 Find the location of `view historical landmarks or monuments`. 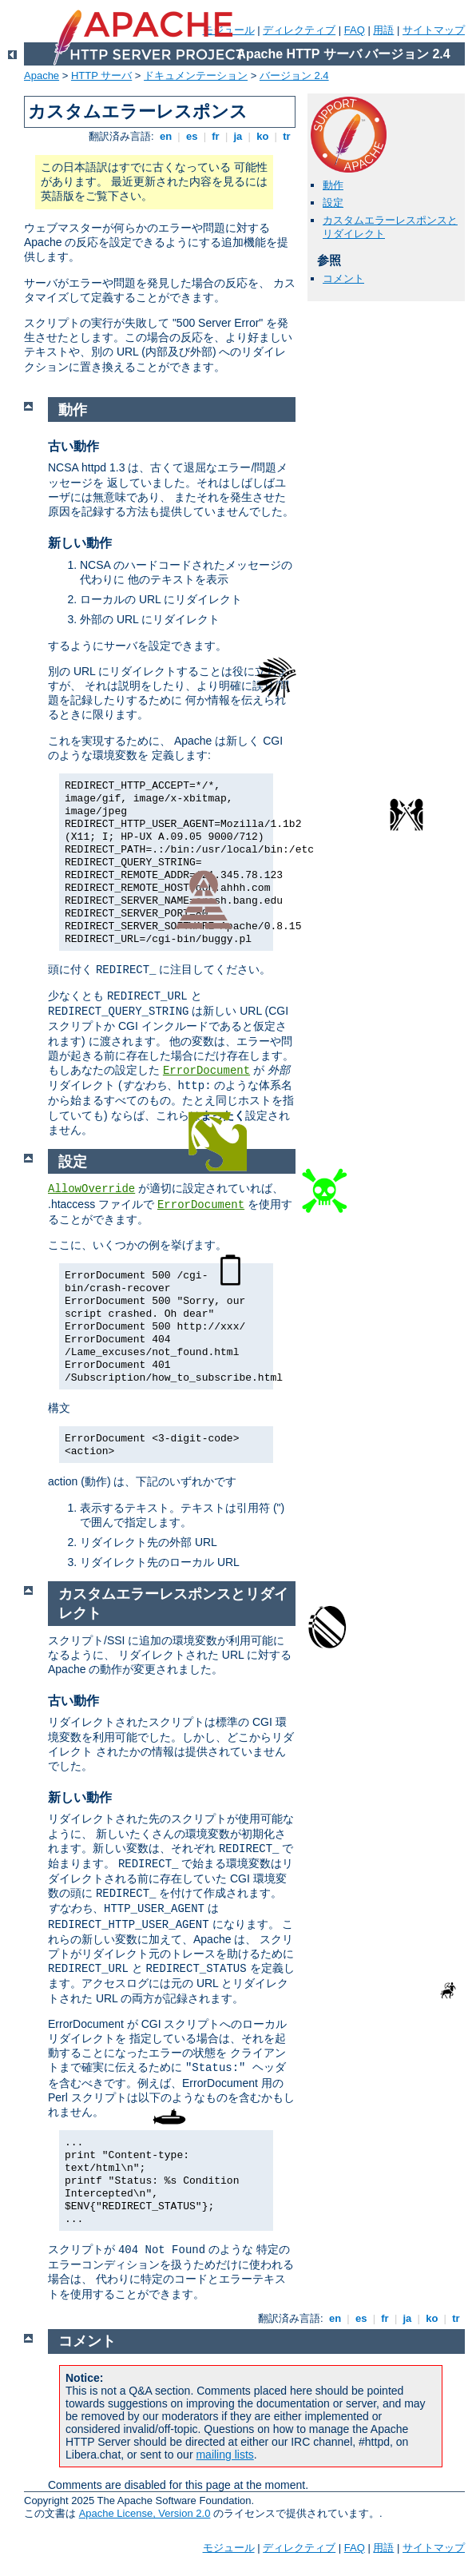

view historical landmarks or monuments is located at coordinates (204, 900).